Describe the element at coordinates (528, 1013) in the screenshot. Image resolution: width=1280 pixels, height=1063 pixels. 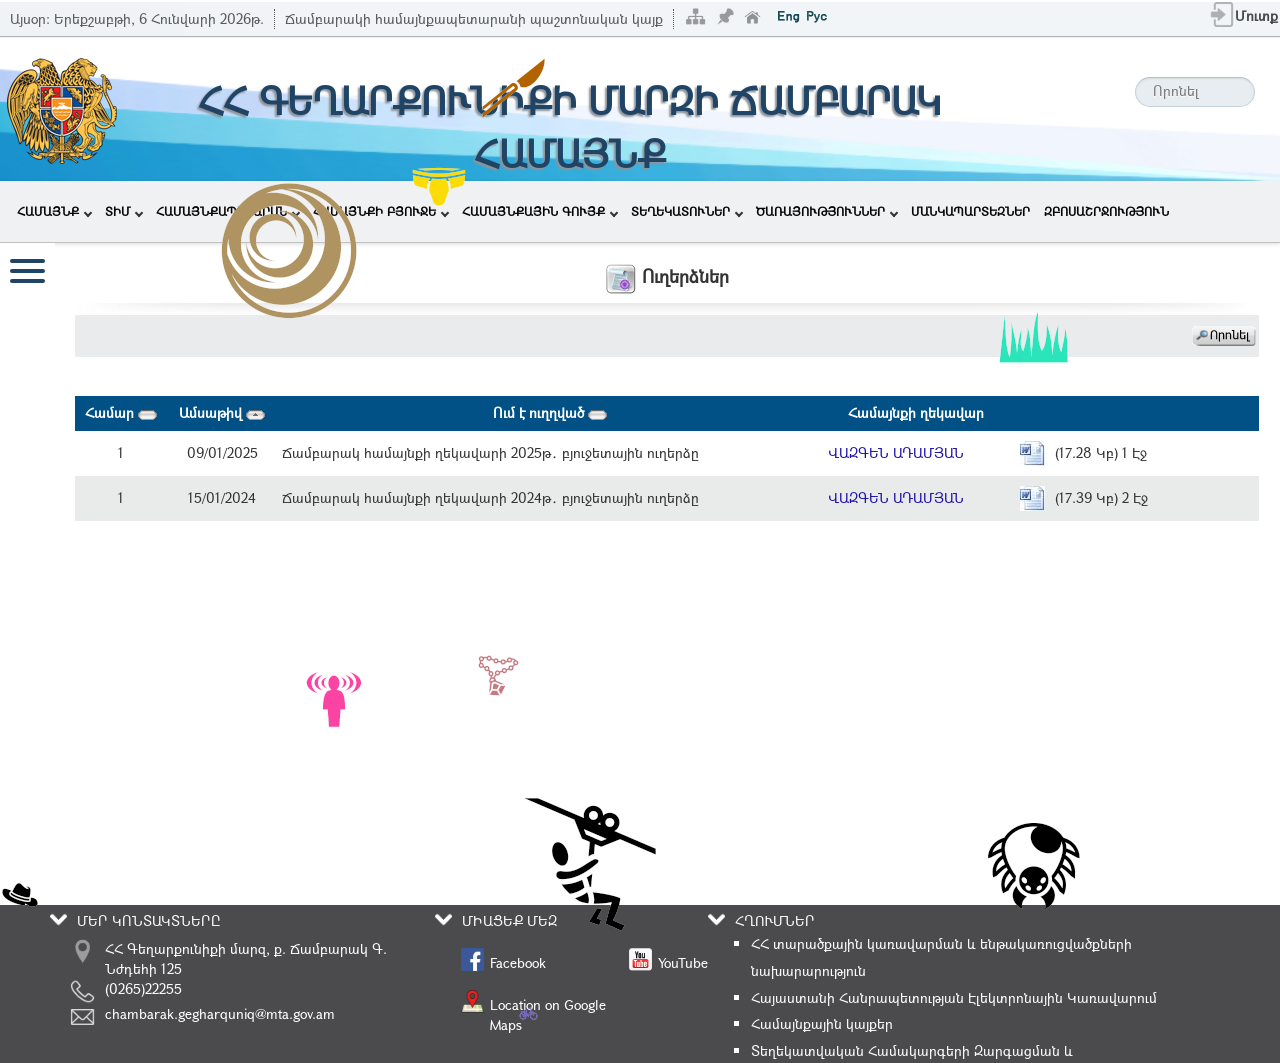
I see `select bicycle as transportation mode` at that location.